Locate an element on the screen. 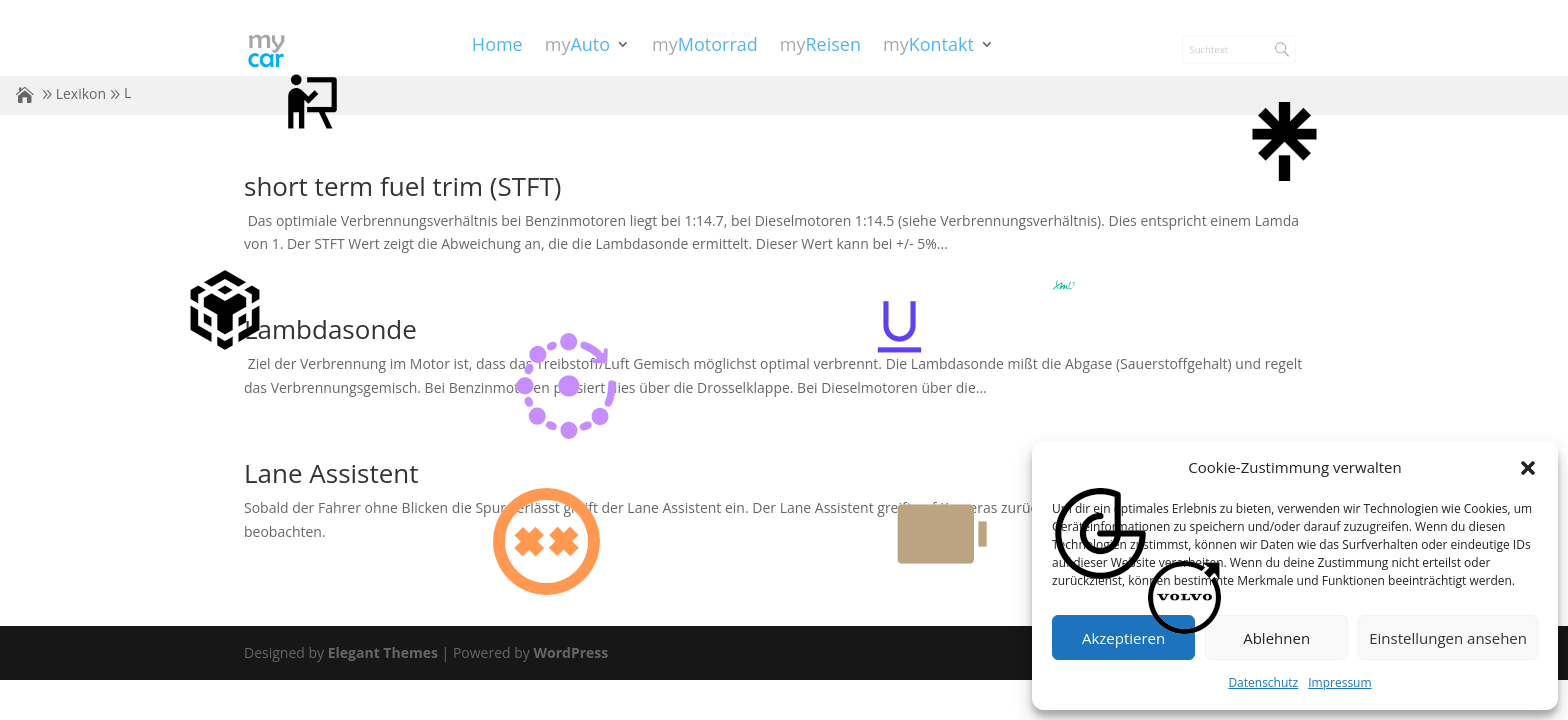 Image resolution: width=1568 pixels, height=720 pixels. start or view a presentation is located at coordinates (312, 101).